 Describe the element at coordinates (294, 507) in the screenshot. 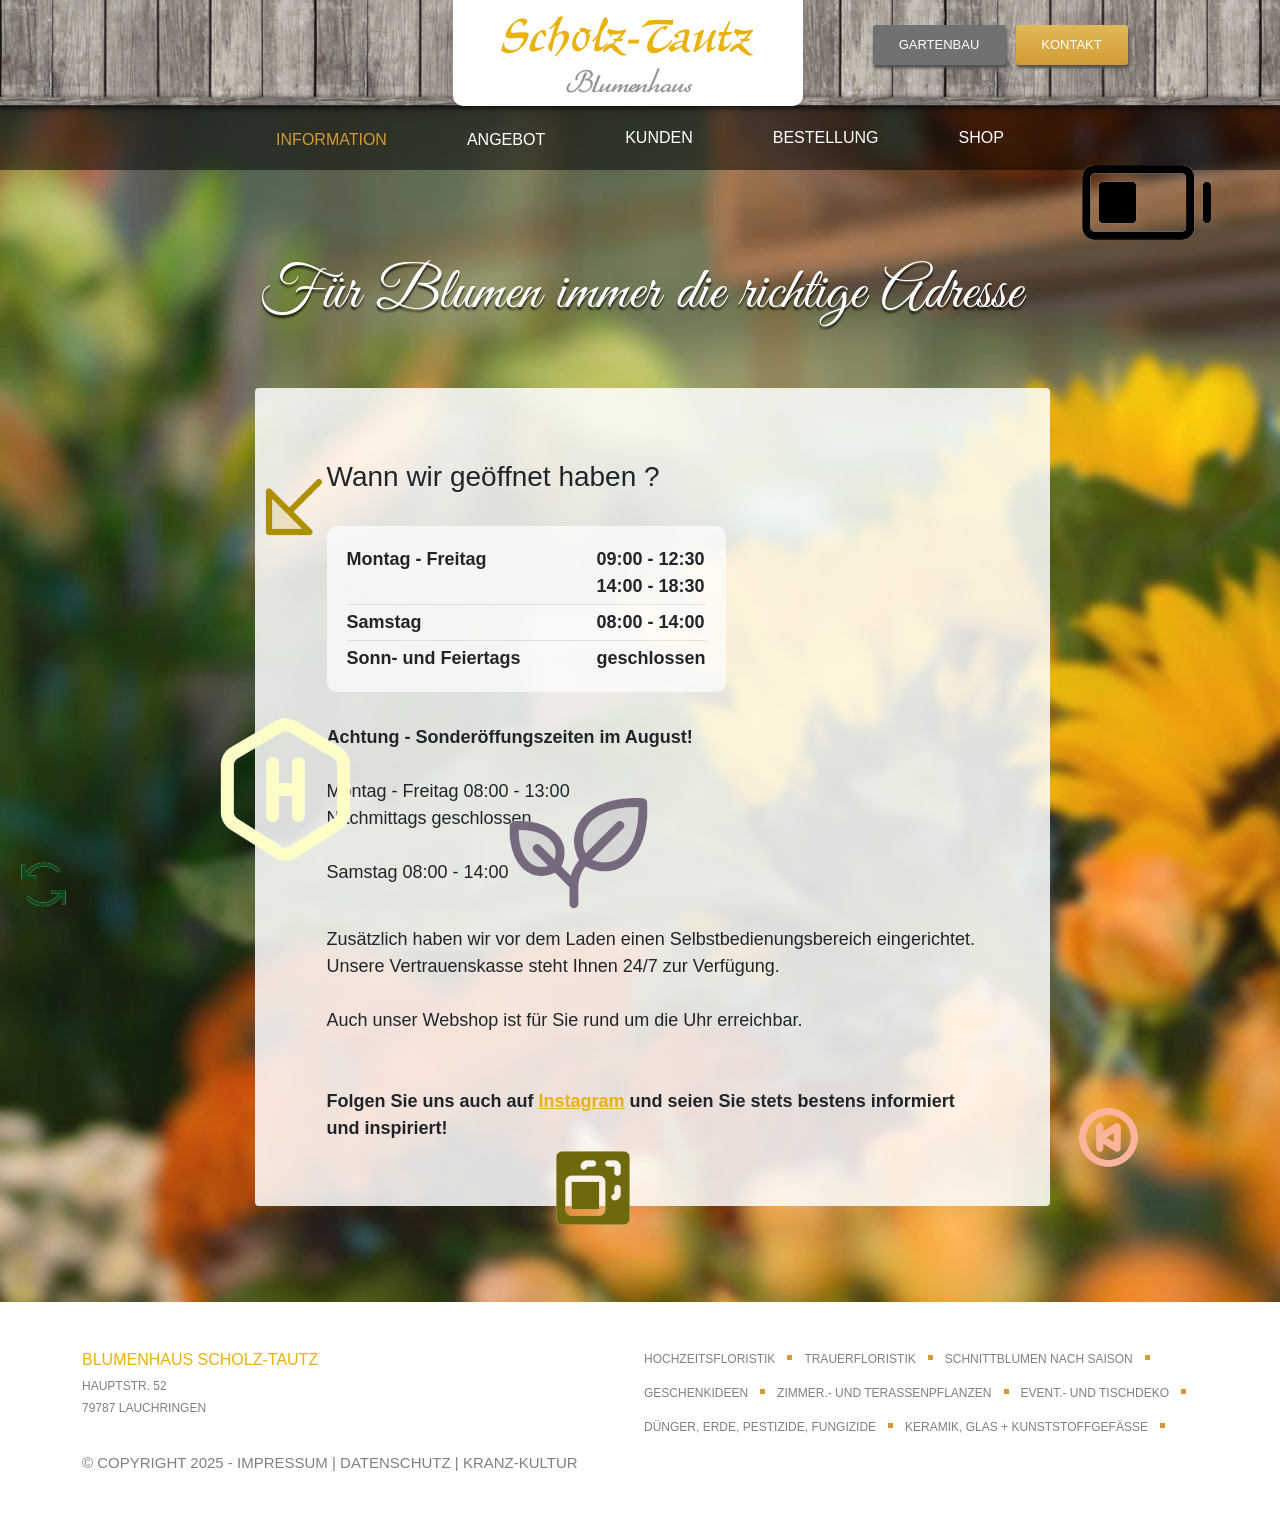

I see `navigate to previous or back-left content` at that location.